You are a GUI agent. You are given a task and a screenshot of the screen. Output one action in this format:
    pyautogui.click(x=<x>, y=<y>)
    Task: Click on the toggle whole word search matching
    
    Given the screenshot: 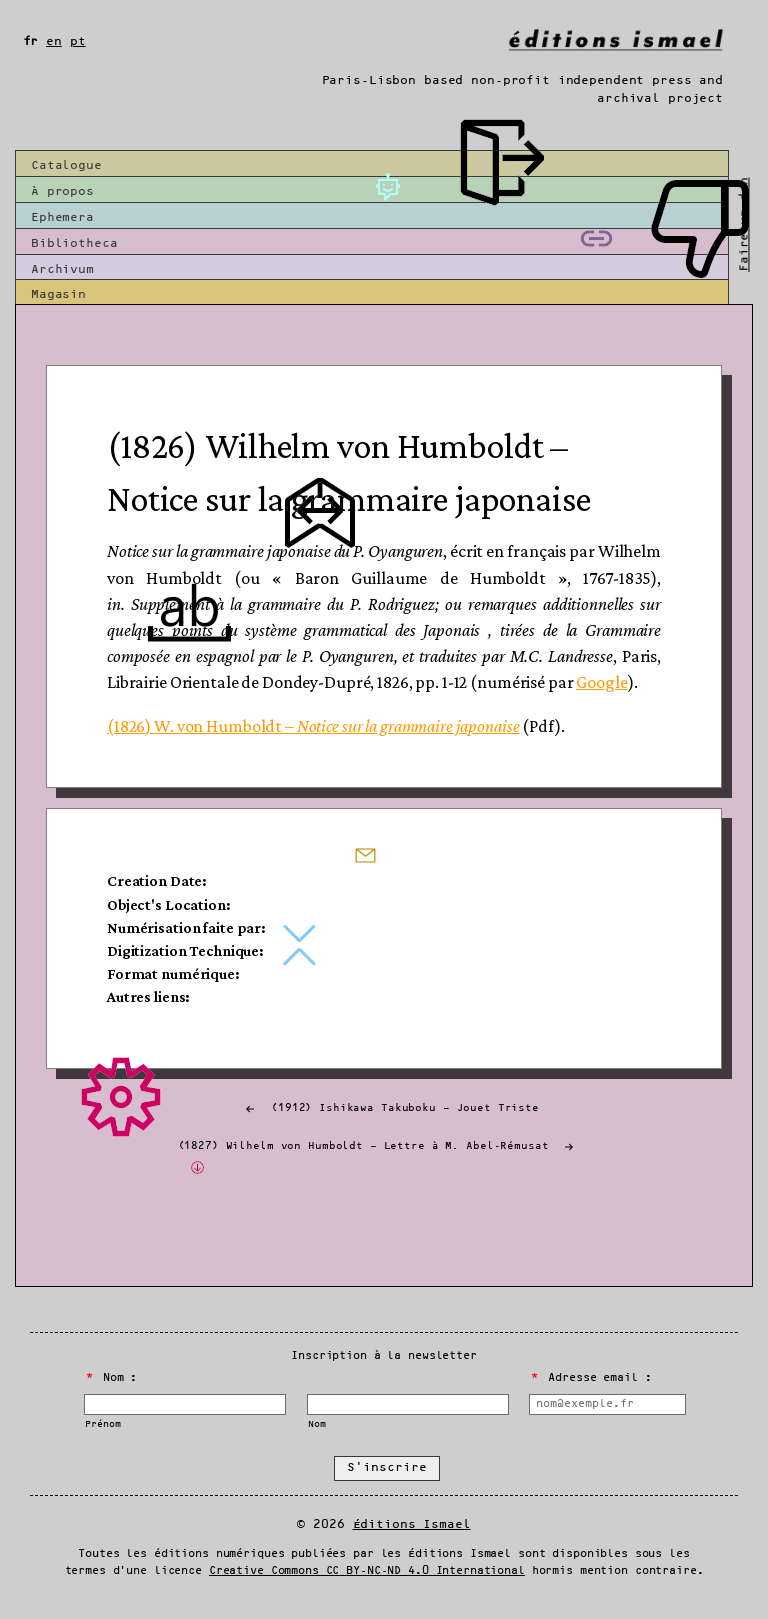 What is the action you would take?
    pyautogui.click(x=189, y=610)
    